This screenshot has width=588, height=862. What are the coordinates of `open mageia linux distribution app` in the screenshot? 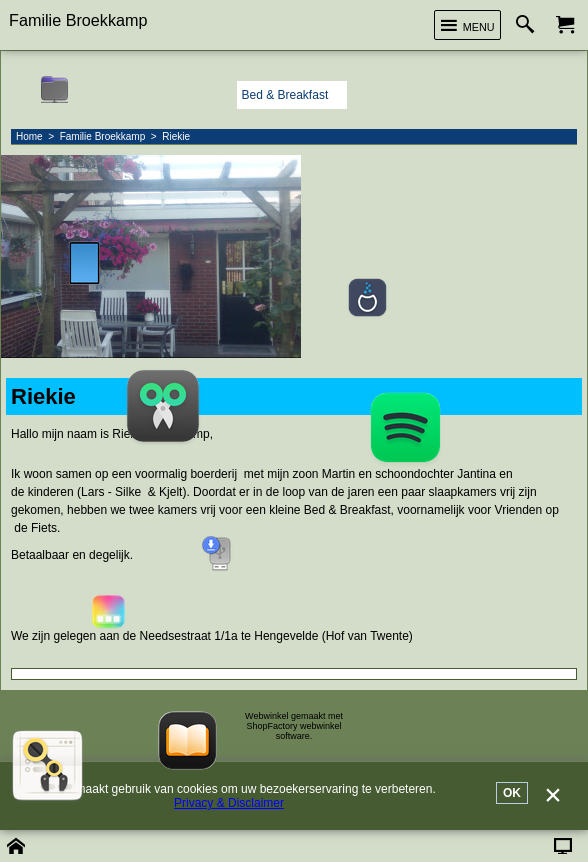 It's located at (367, 297).